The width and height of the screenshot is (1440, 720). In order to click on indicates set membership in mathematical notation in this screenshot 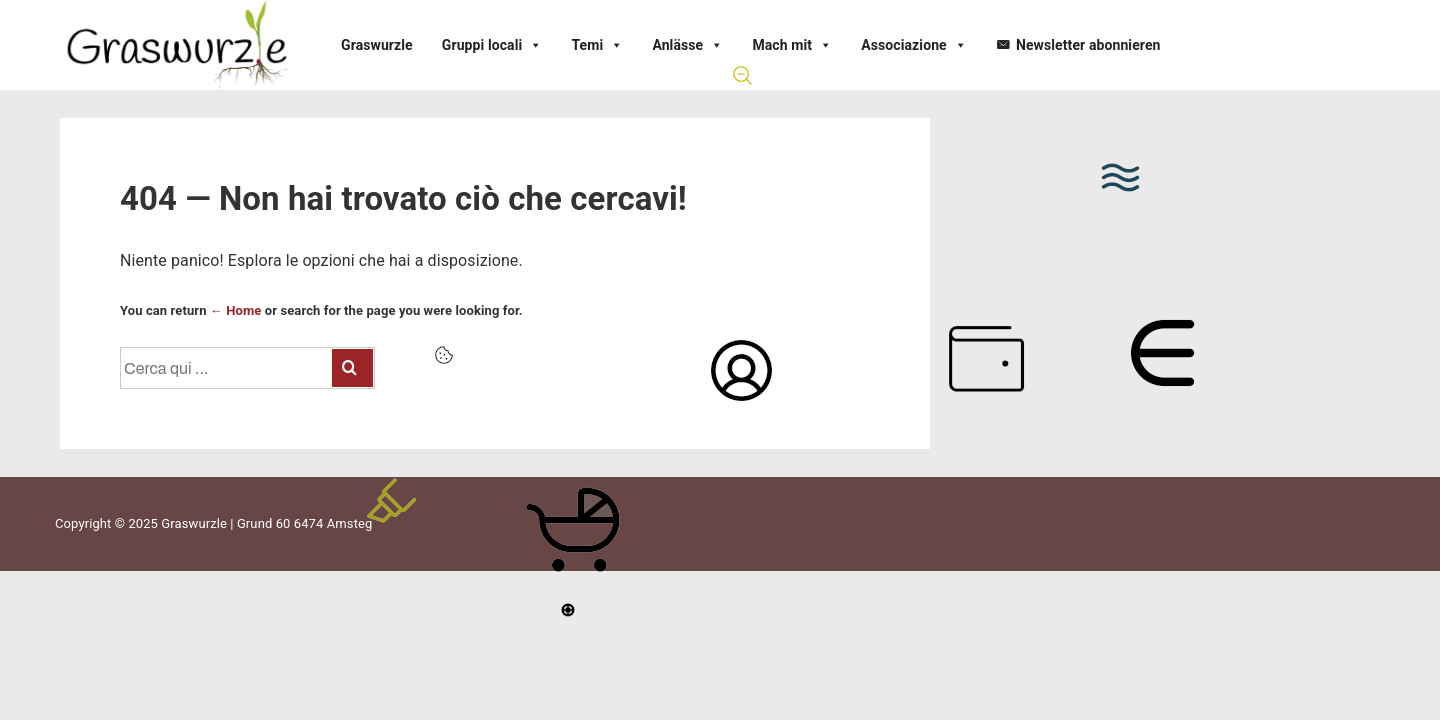, I will do `click(1164, 353)`.